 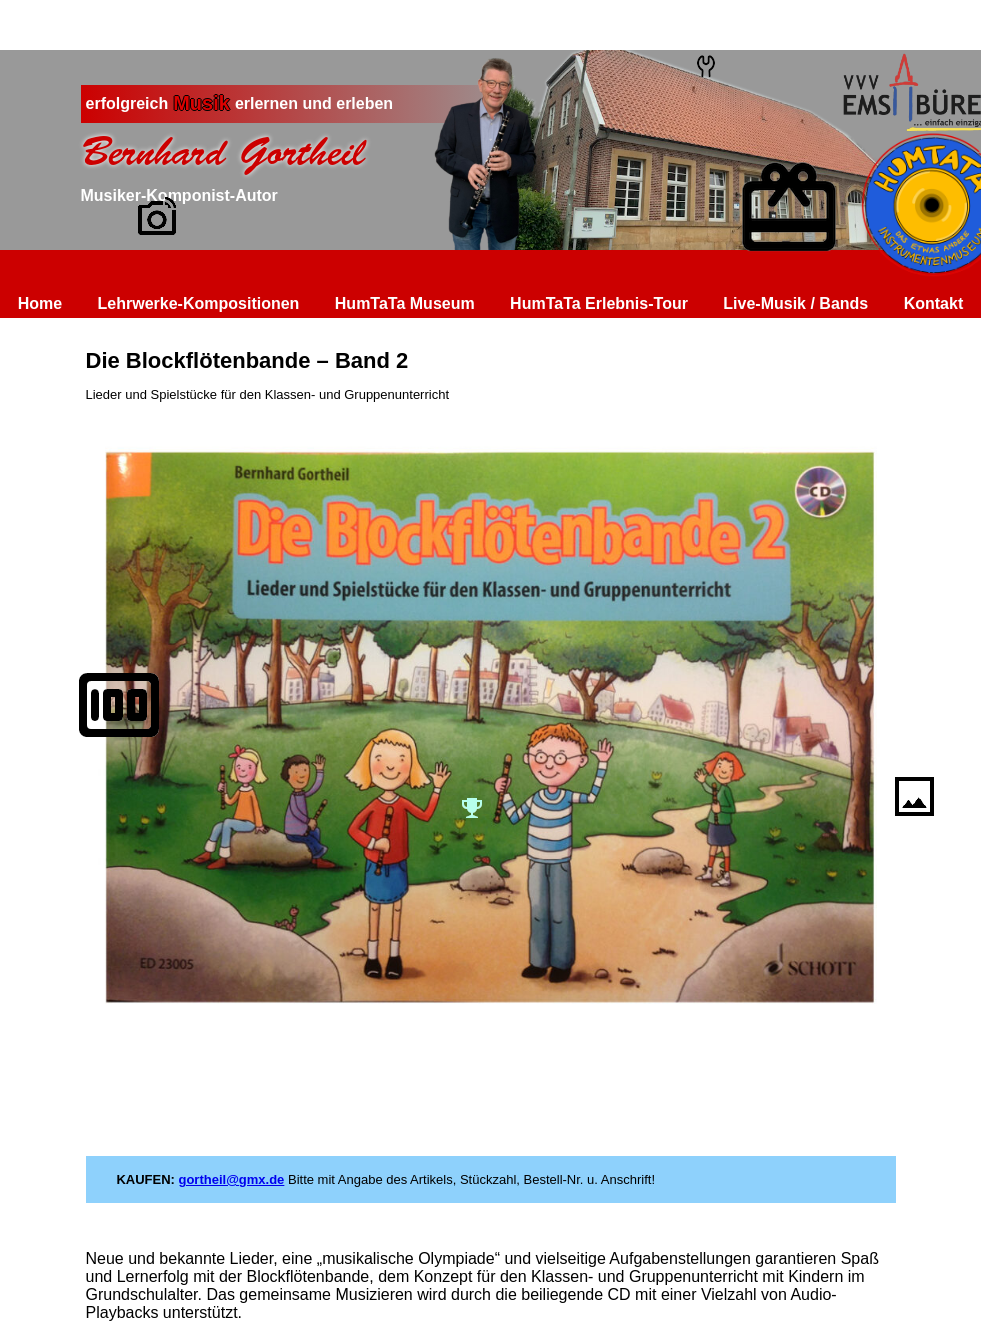 I want to click on view original image without cropping, so click(x=914, y=796).